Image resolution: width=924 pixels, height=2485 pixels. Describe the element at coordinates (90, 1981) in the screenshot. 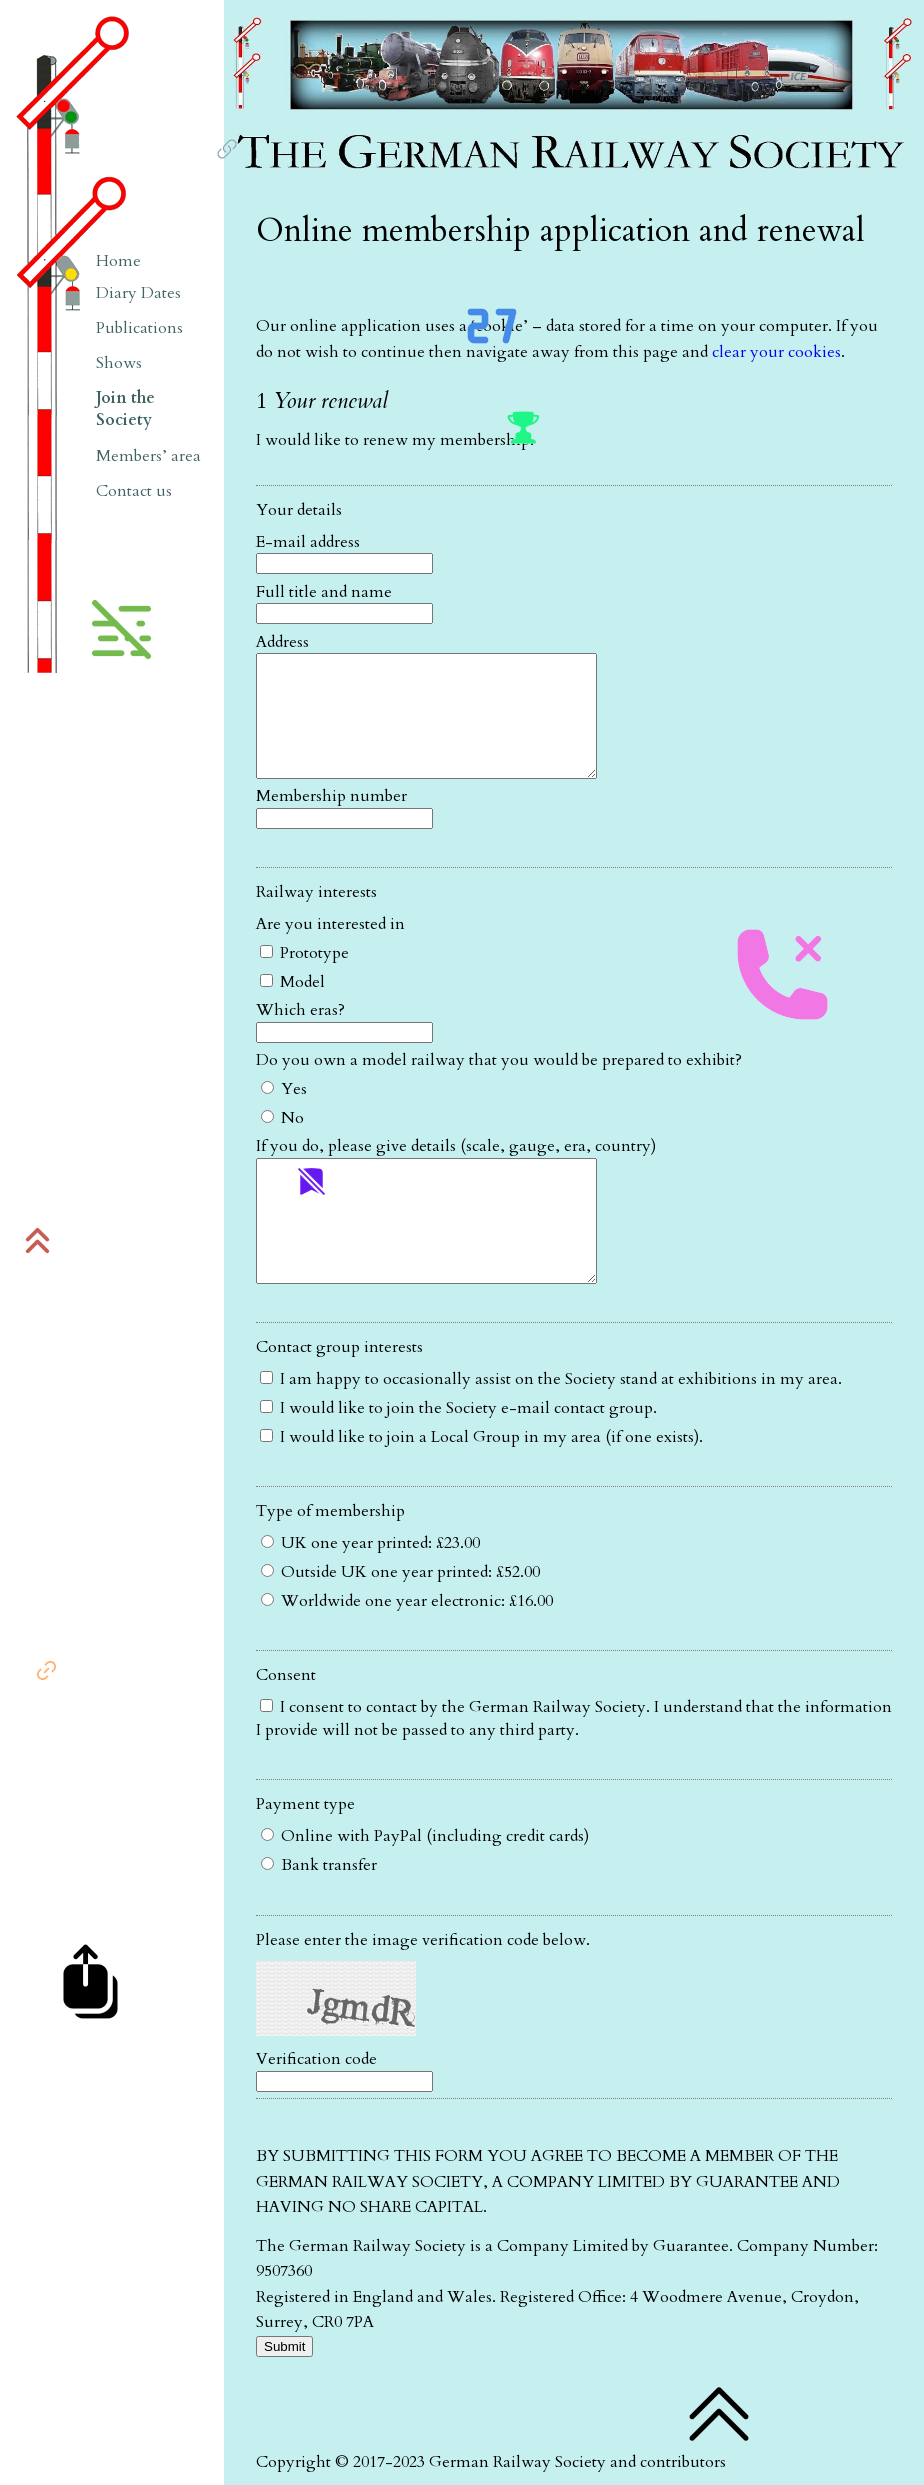

I see `share or export multiple items` at that location.